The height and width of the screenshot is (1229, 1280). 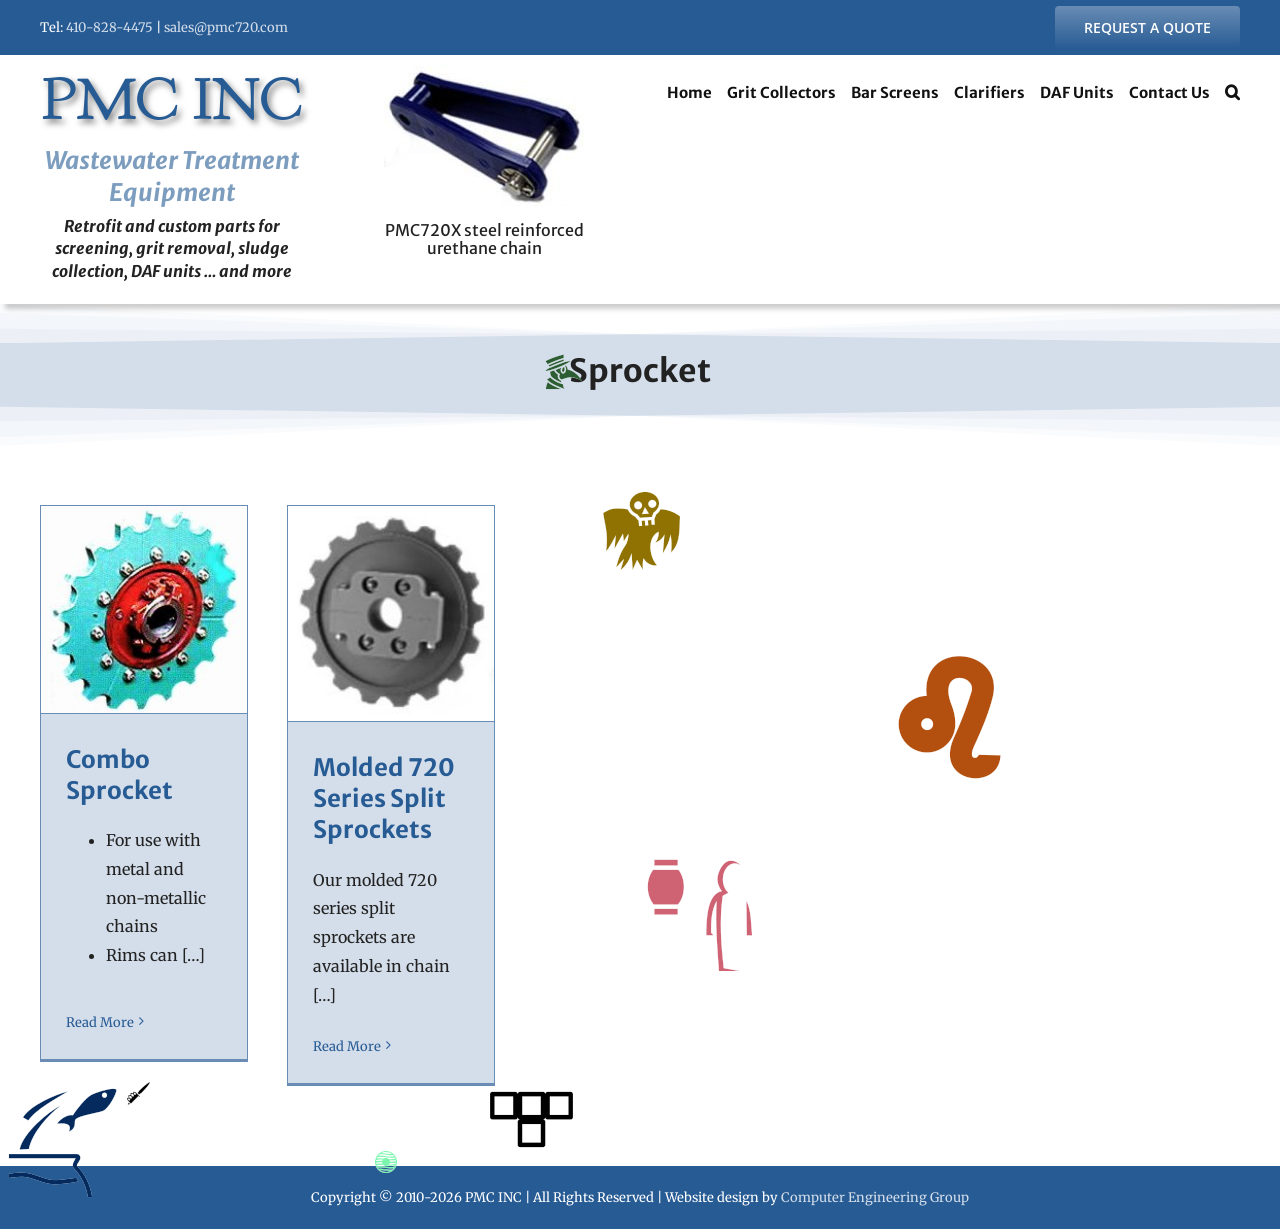 What do you see at coordinates (642, 531) in the screenshot?
I see `indicates a haunted or spooky game element` at bounding box center [642, 531].